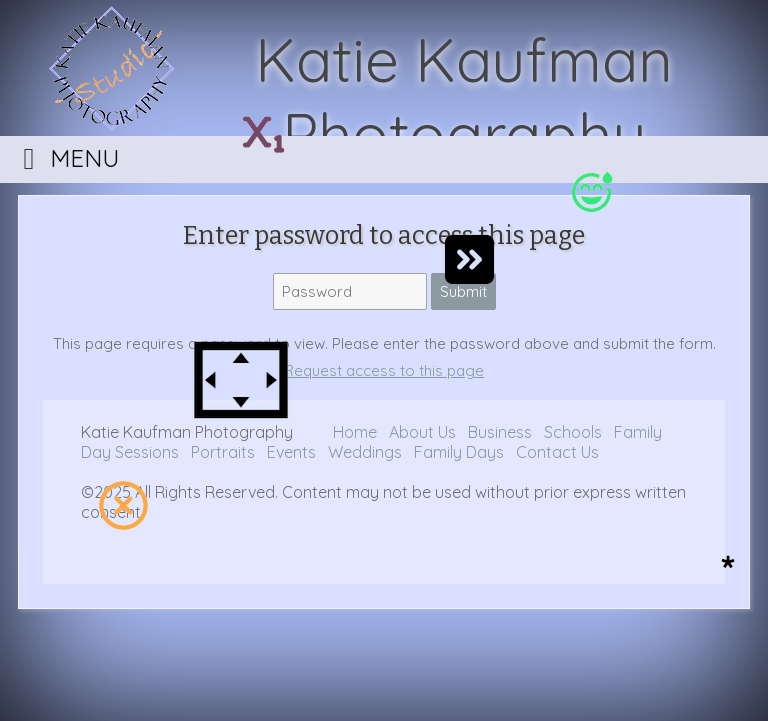 This screenshot has height=721, width=768. What do you see at coordinates (728, 562) in the screenshot?
I see `diaspora social network logo` at bounding box center [728, 562].